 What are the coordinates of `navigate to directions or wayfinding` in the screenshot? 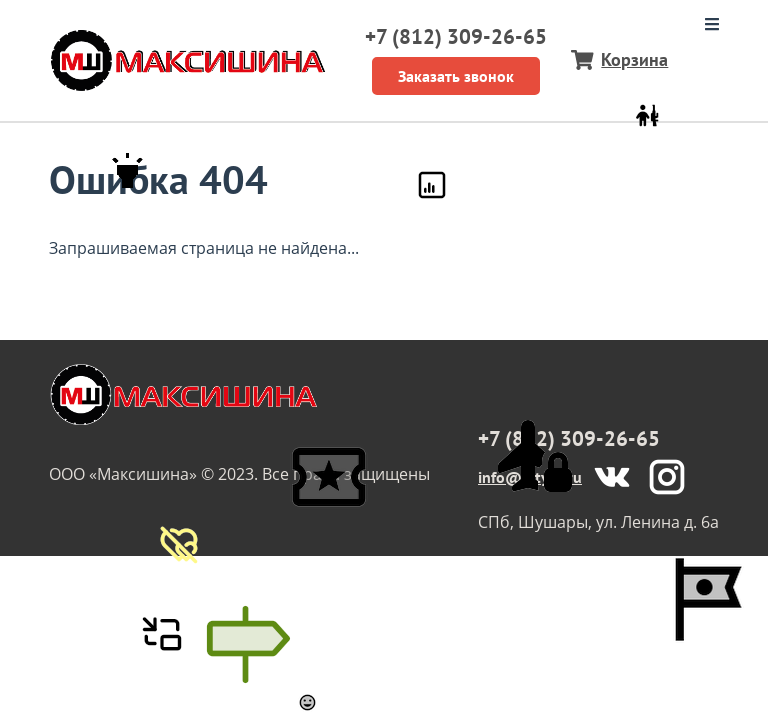 It's located at (245, 644).